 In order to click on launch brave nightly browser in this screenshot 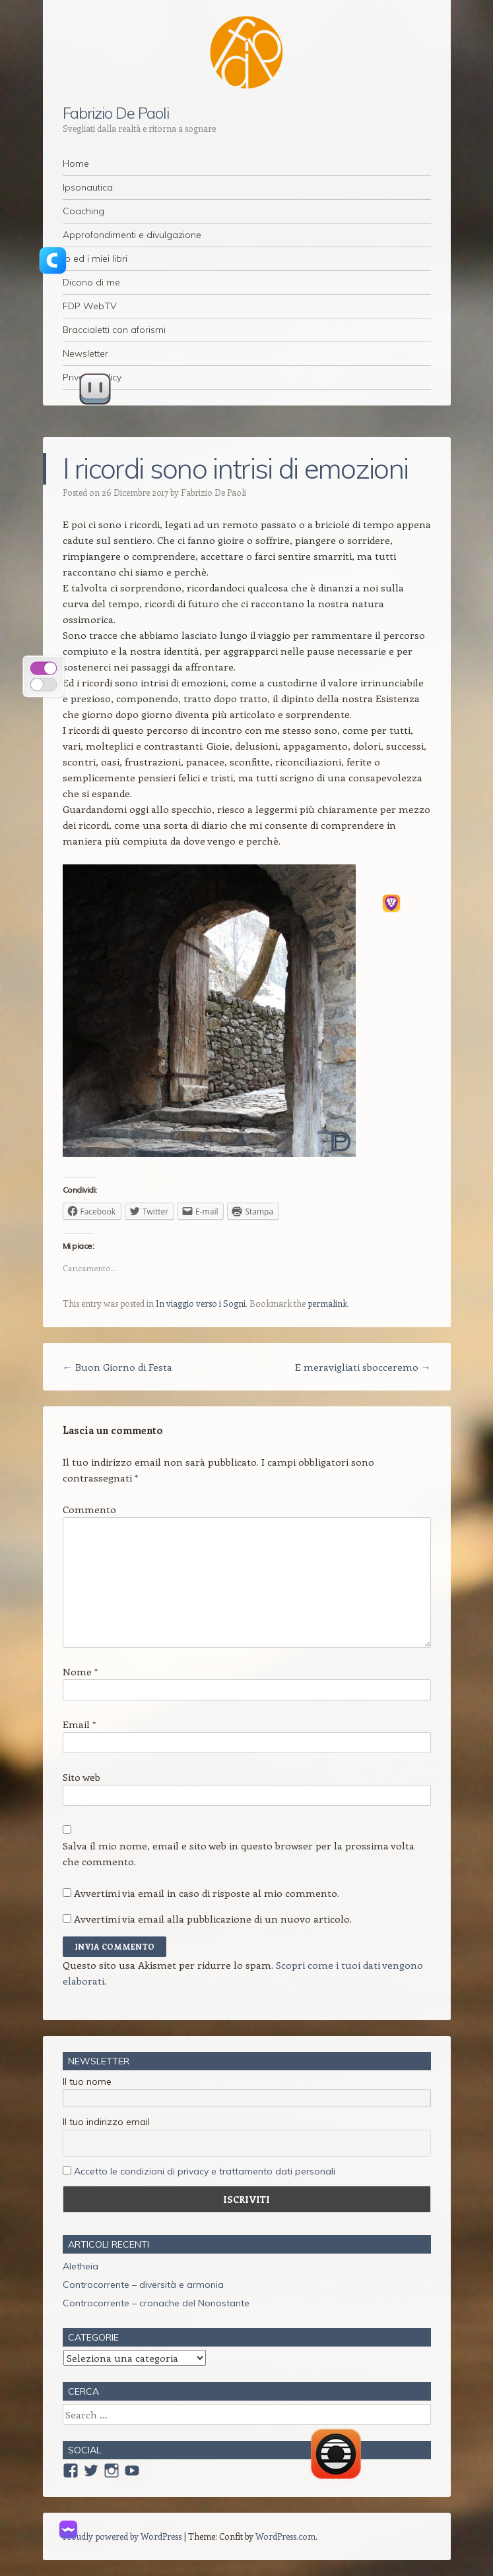, I will do `click(391, 903)`.